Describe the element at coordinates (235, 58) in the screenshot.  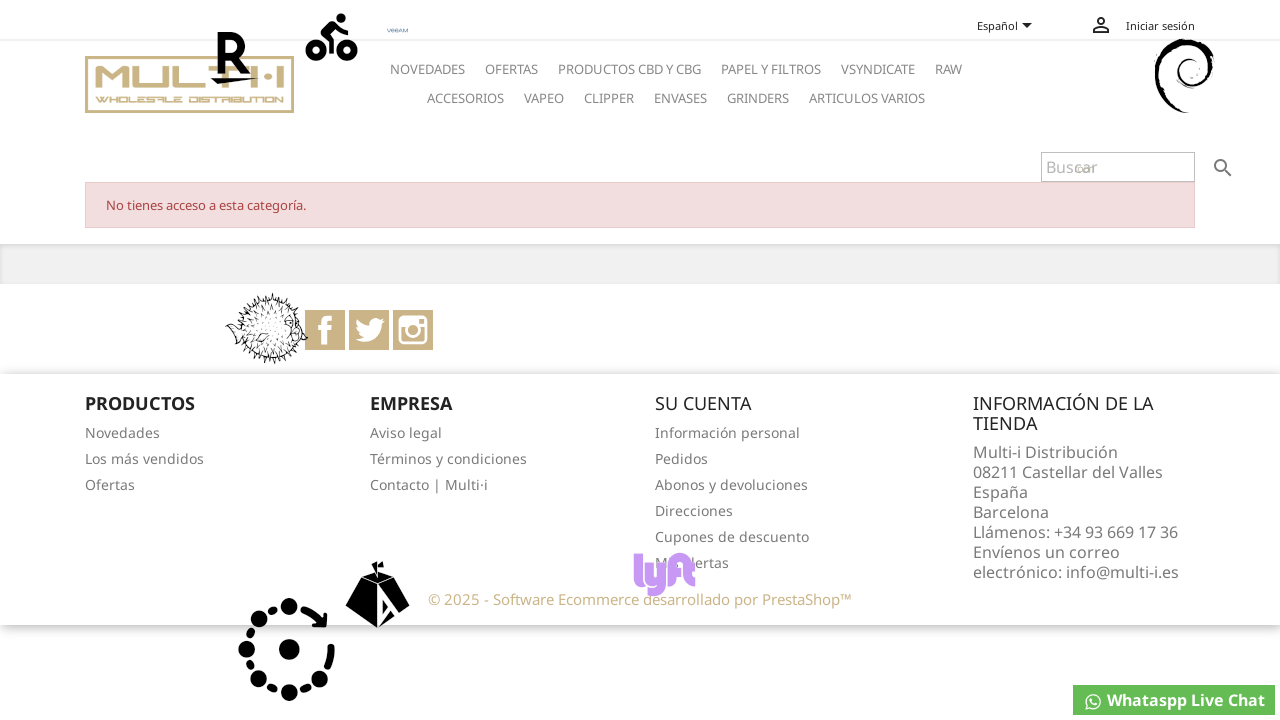
I see `open the Rakuten app` at that location.